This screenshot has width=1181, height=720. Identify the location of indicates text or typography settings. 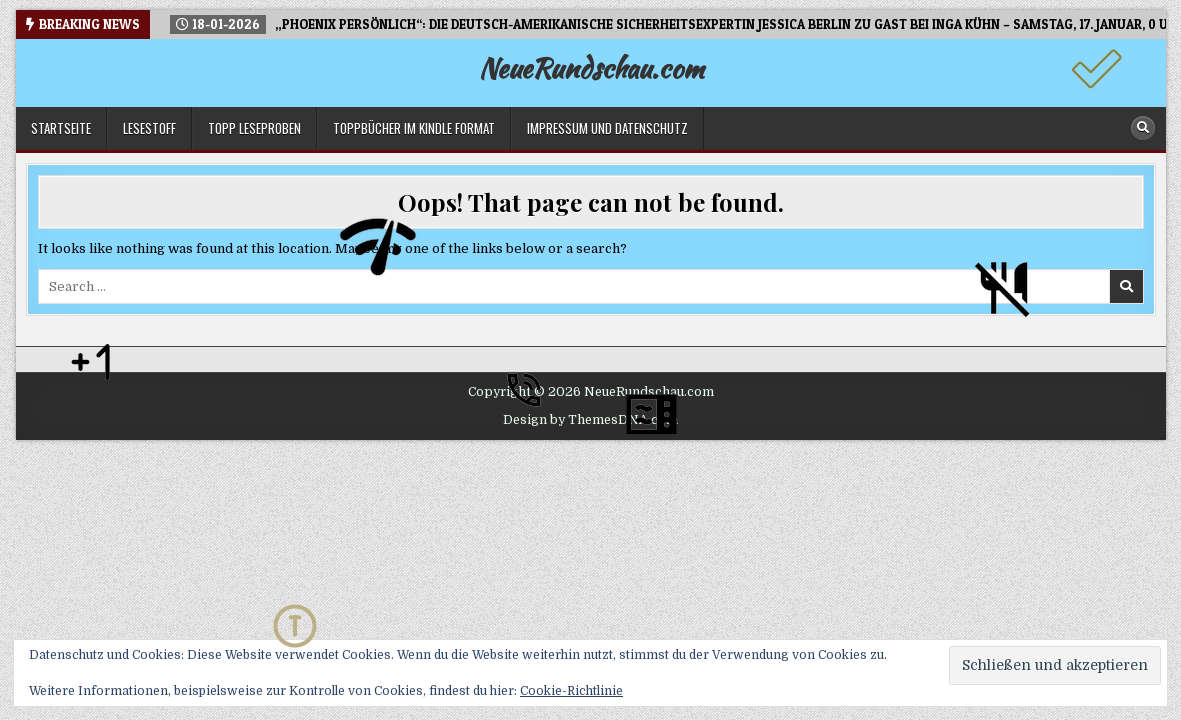
(295, 626).